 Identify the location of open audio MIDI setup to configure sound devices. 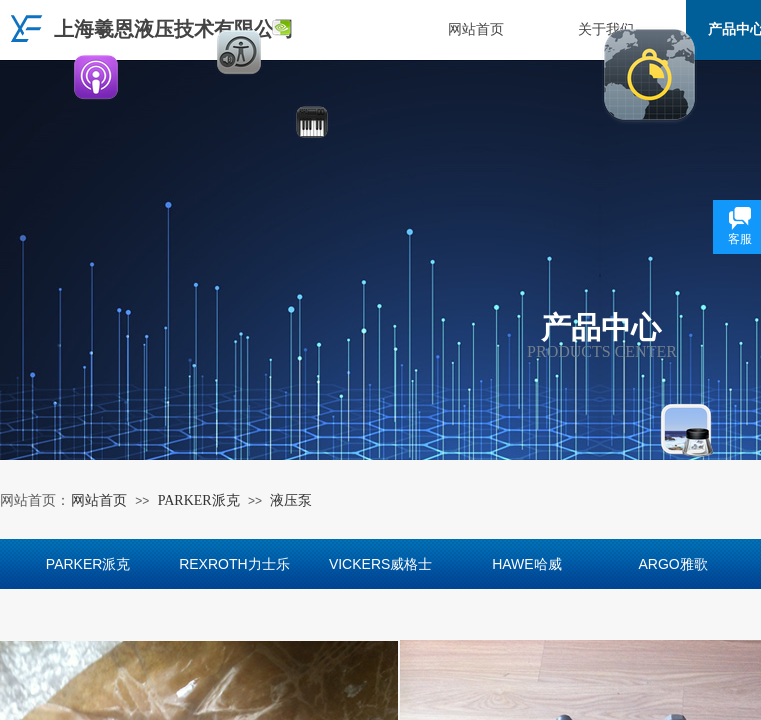
(312, 122).